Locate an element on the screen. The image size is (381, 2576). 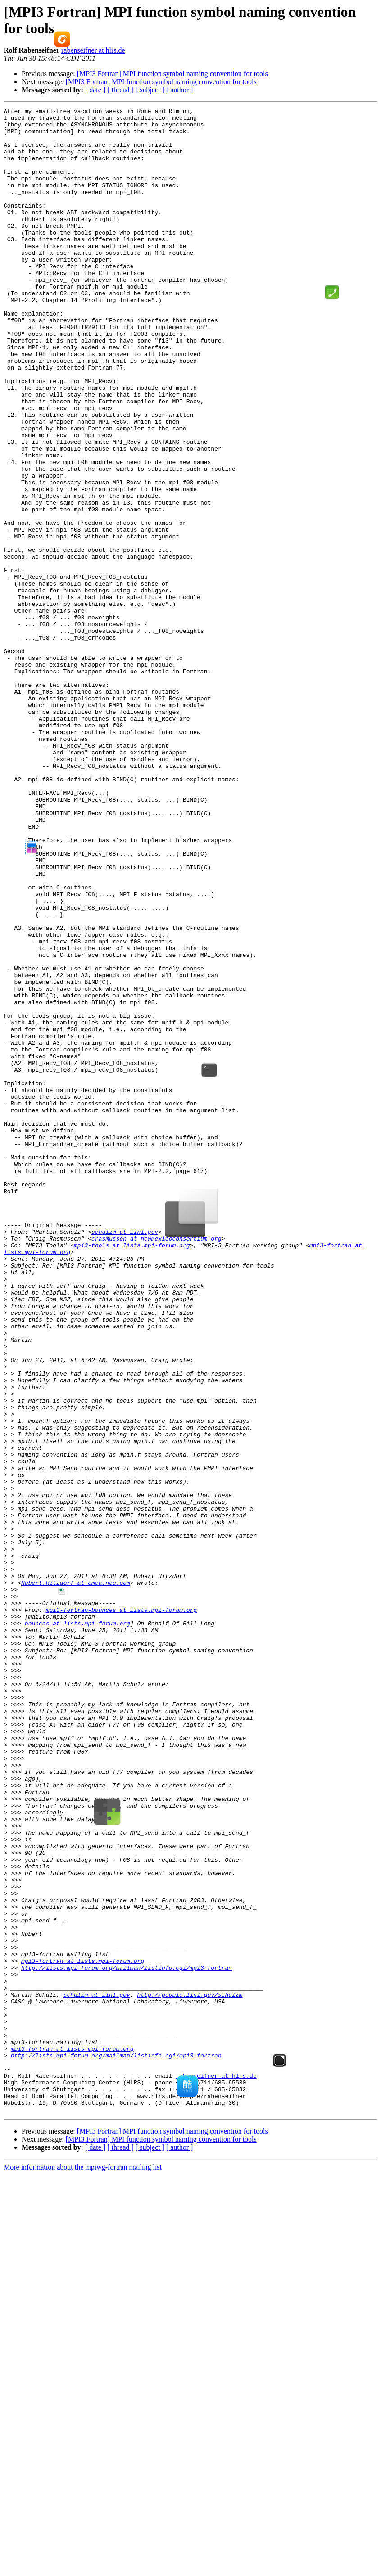
open gnome shell extensions manager is located at coordinates (107, 1812).